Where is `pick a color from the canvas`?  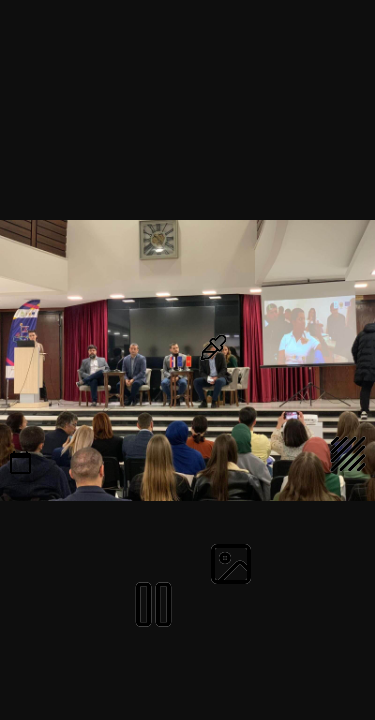
pick a color from the canvas is located at coordinates (213, 347).